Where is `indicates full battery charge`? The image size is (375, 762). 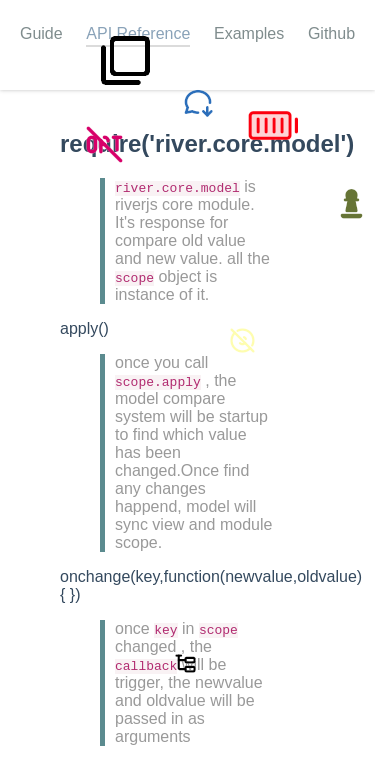 indicates full battery charge is located at coordinates (272, 125).